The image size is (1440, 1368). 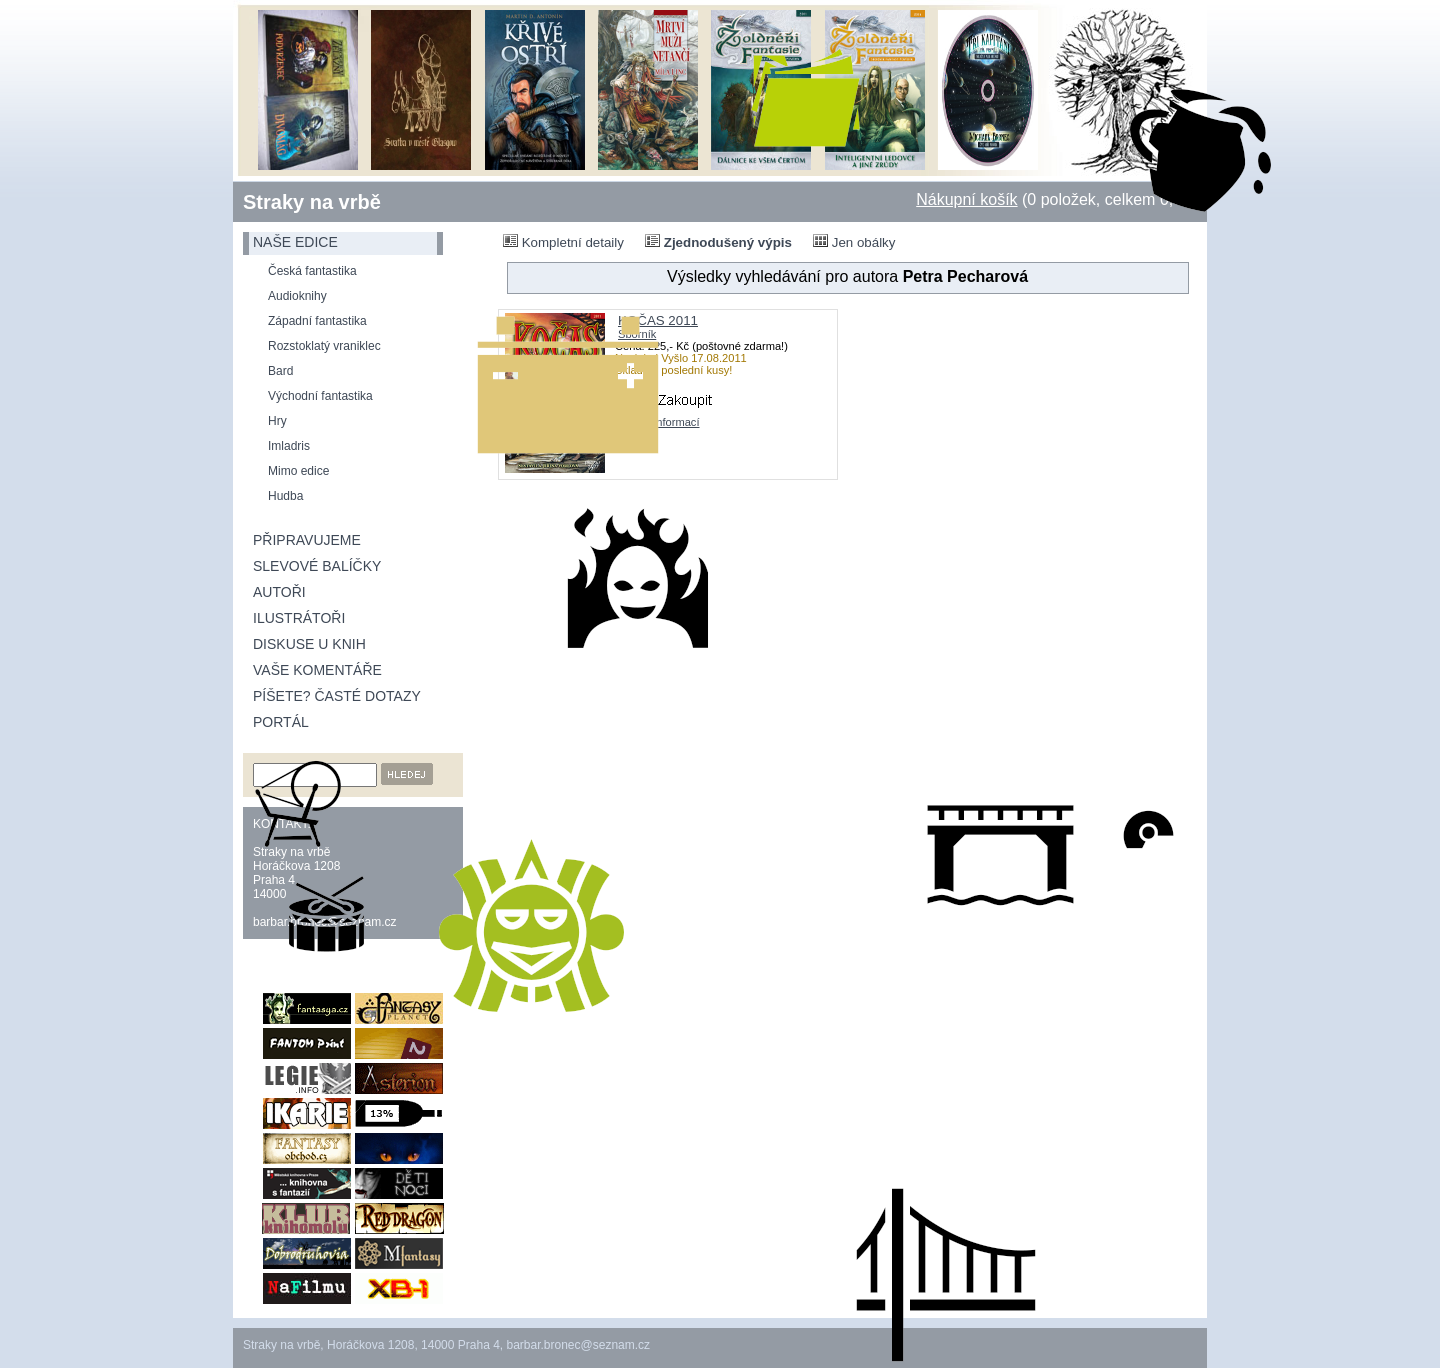 What do you see at coordinates (1200, 150) in the screenshot?
I see `indicates watering or irrigation action` at bounding box center [1200, 150].